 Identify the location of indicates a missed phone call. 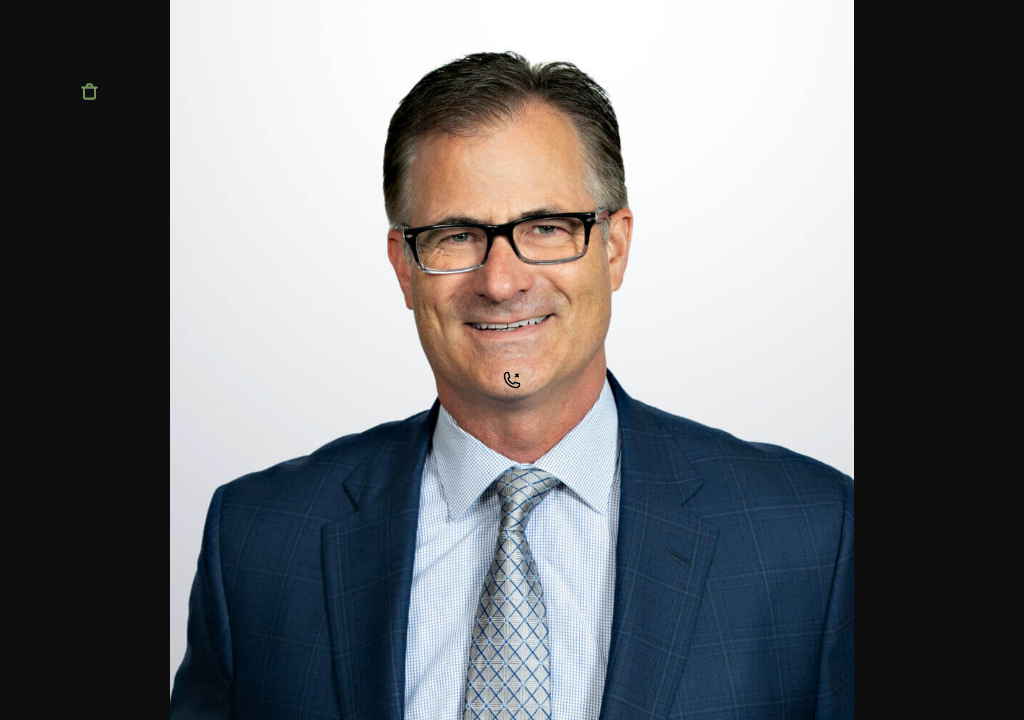
(512, 380).